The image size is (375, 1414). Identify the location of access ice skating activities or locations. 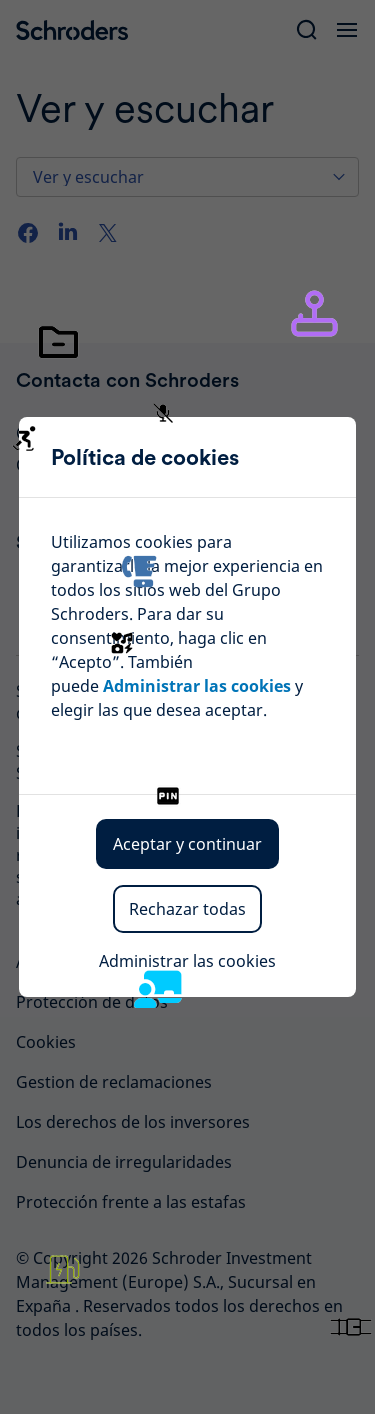
(24, 438).